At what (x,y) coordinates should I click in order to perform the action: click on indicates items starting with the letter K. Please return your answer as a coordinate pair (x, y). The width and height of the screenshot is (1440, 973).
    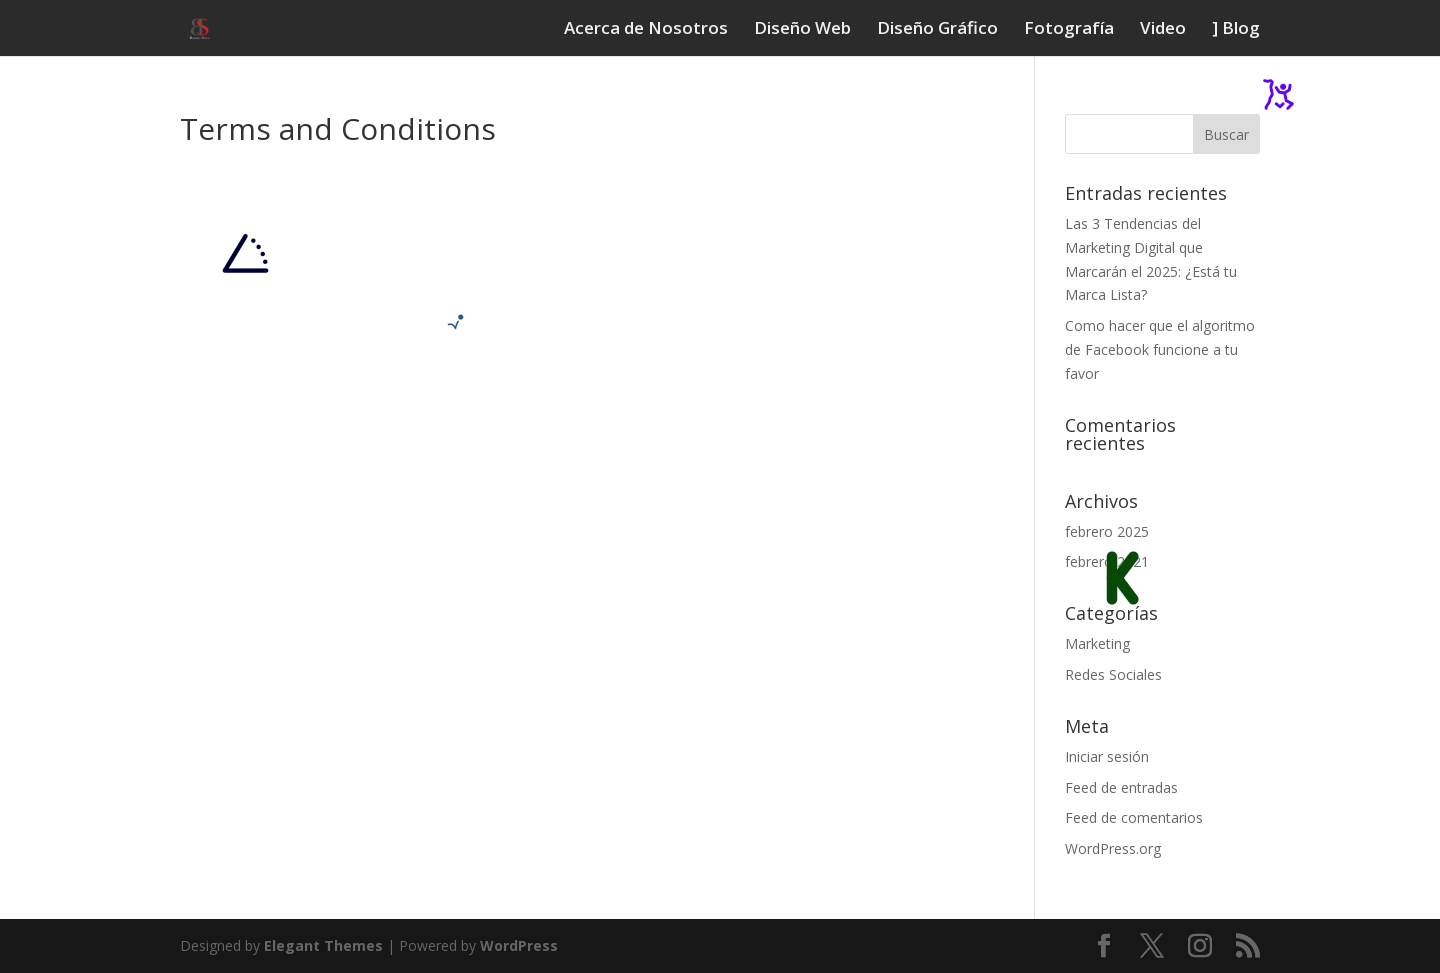
    Looking at the image, I should click on (1120, 578).